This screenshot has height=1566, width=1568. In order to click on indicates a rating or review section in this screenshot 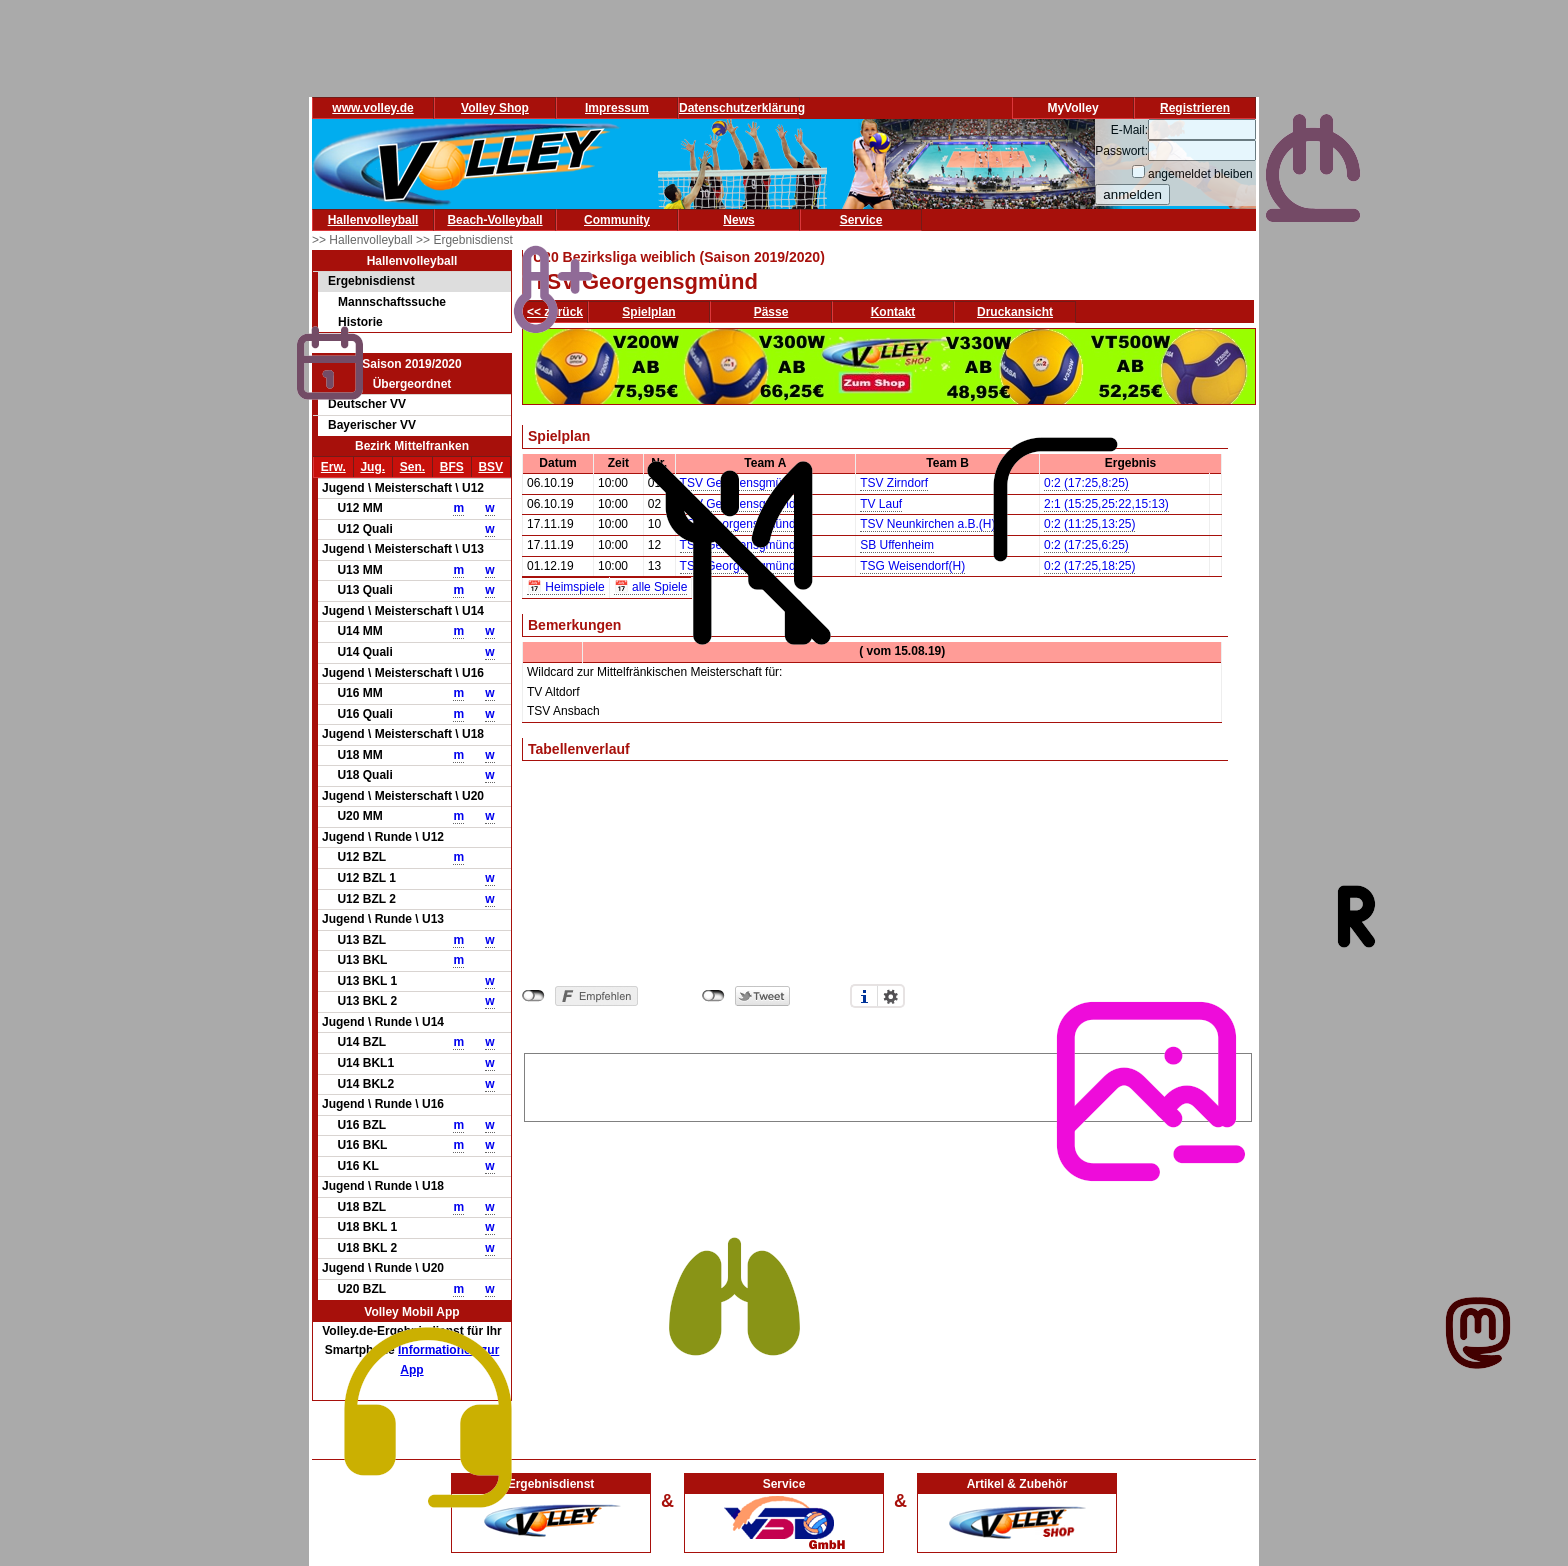, I will do `click(1356, 916)`.